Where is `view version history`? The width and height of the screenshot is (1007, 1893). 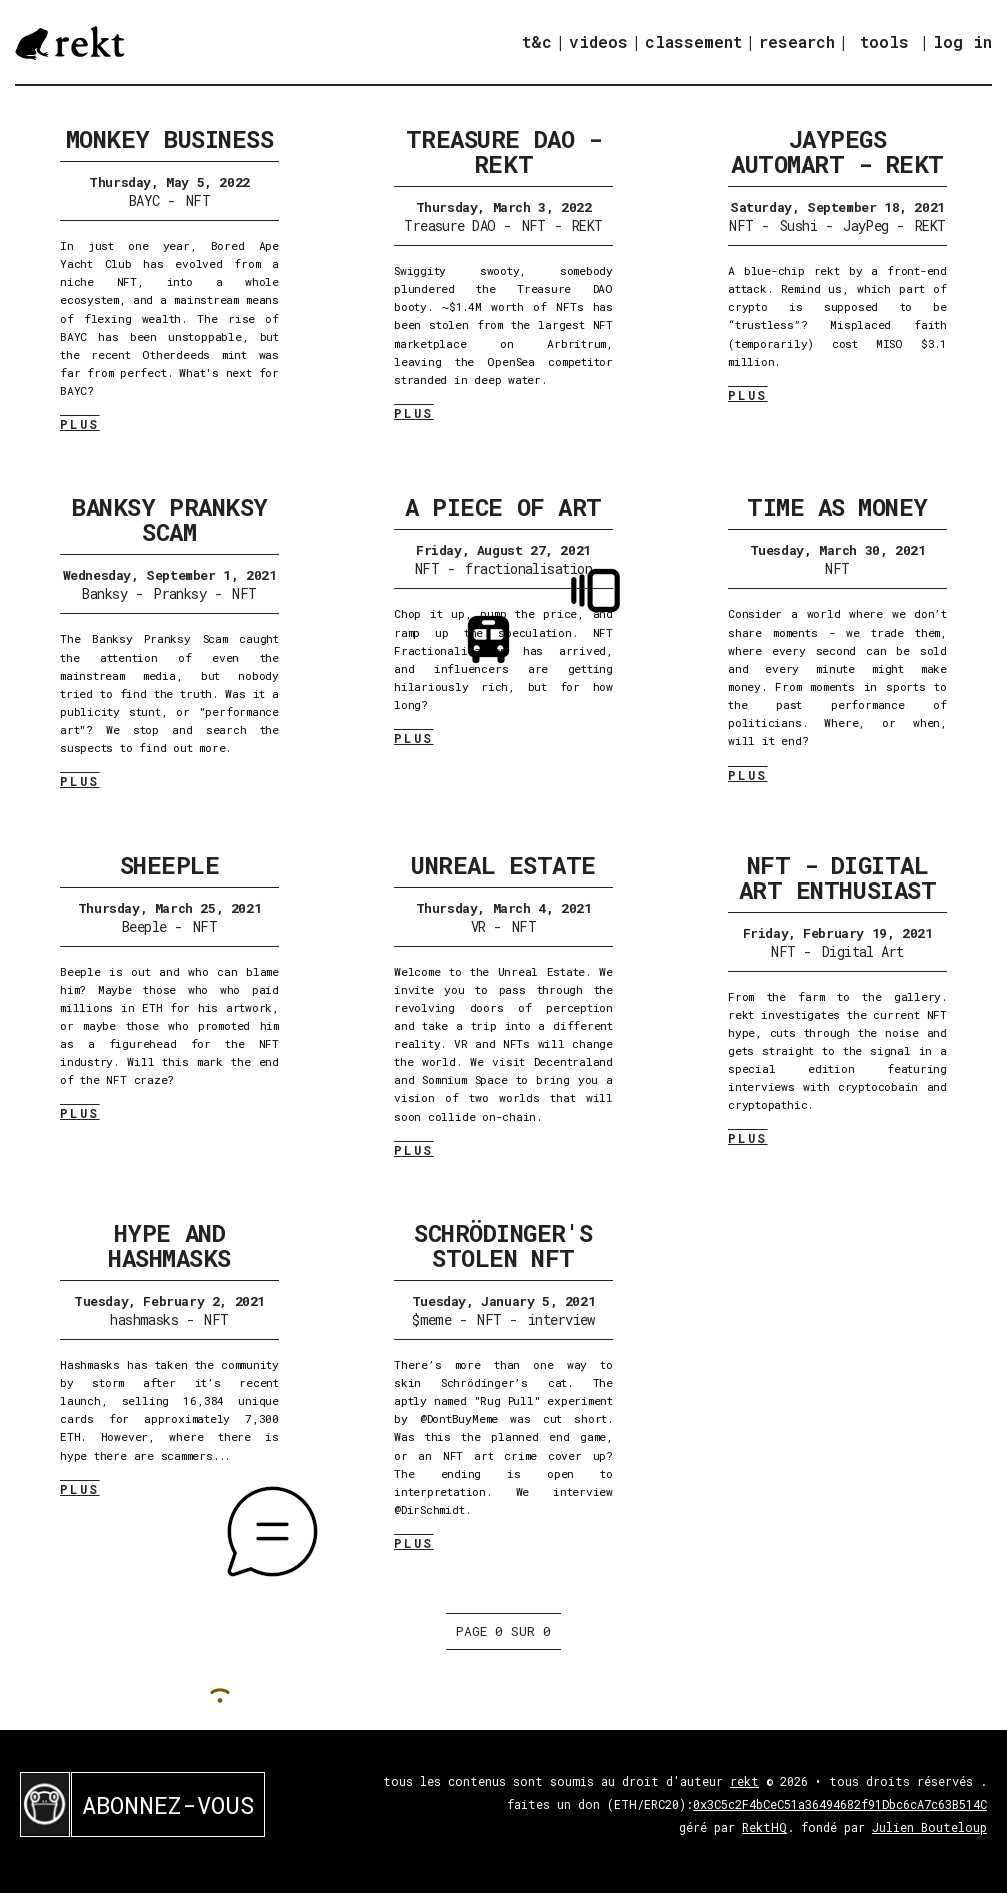
view version history is located at coordinates (595, 590).